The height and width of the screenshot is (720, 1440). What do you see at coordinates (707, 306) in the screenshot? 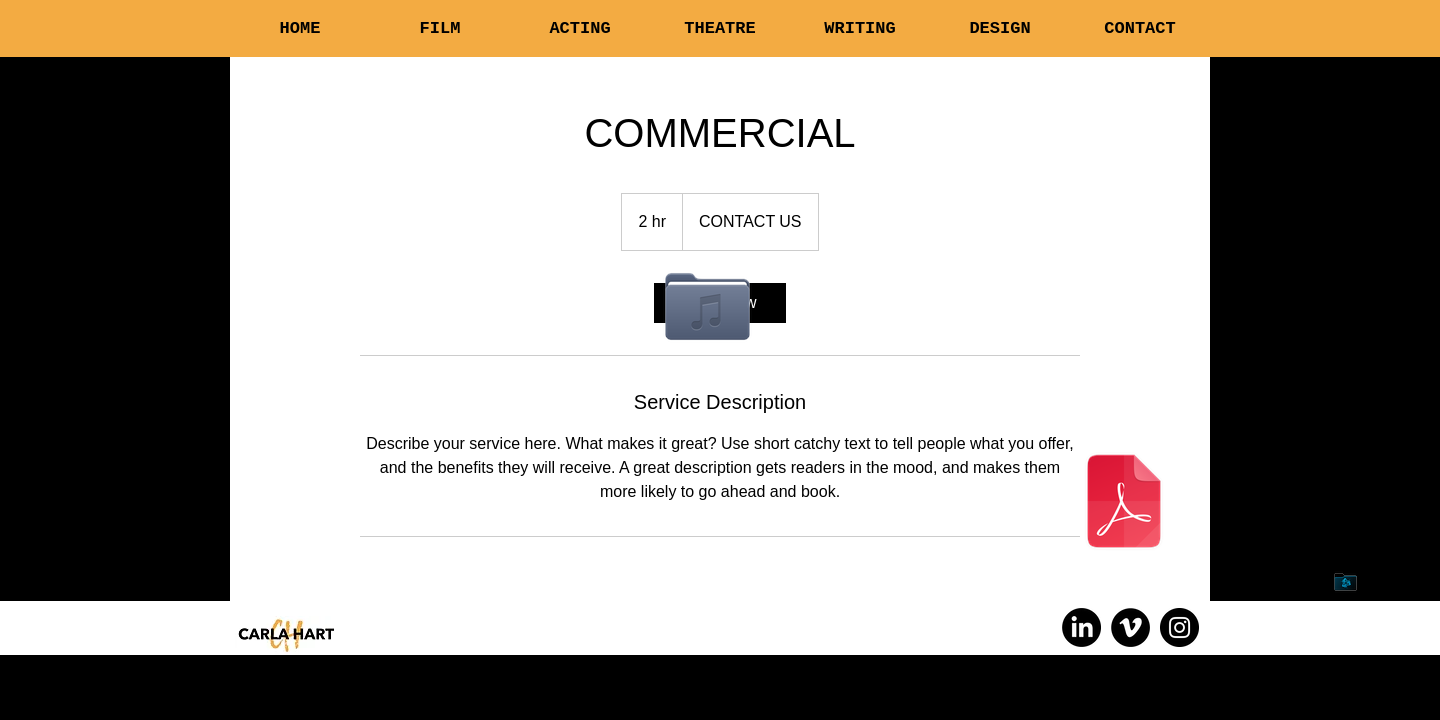
I see `open your music files folder` at bounding box center [707, 306].